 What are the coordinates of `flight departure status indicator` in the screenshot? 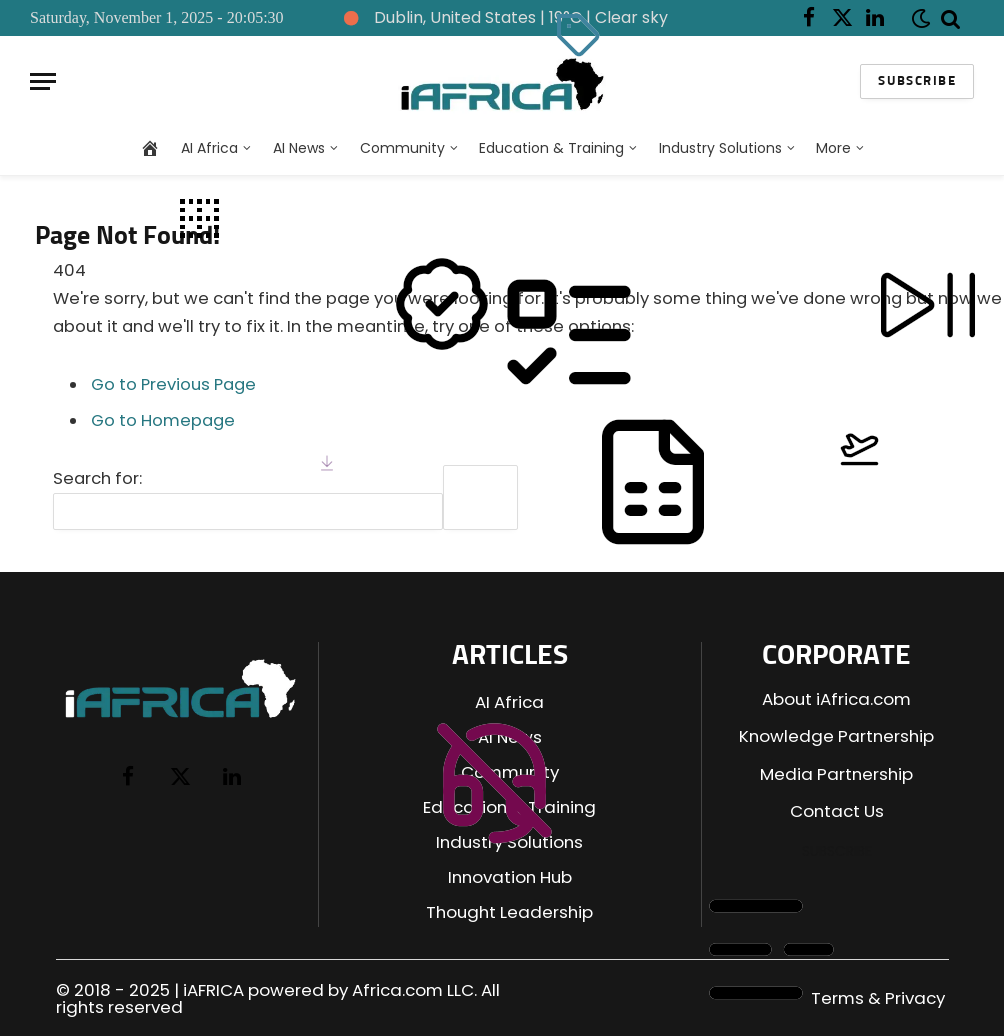 It's located at (859, 446).